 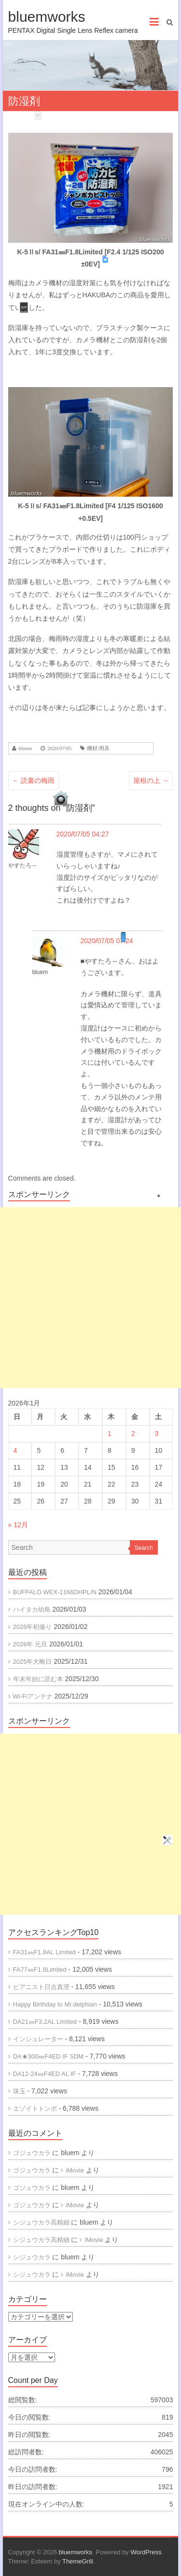 What do you see at coordinates (123, 937) in the screenshot?
I see `iPhone 13 device icon` at bounding box center [123, 937].